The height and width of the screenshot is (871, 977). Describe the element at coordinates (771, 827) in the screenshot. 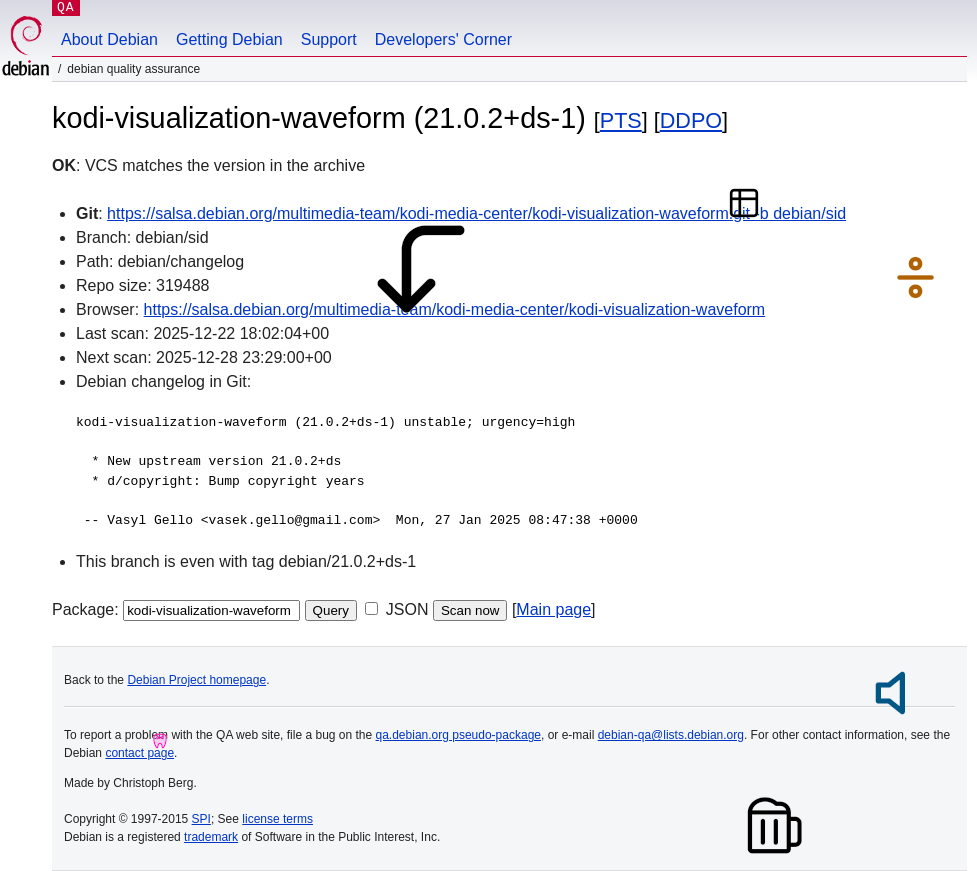

I see `browse nearby bars or breweries` at that location.